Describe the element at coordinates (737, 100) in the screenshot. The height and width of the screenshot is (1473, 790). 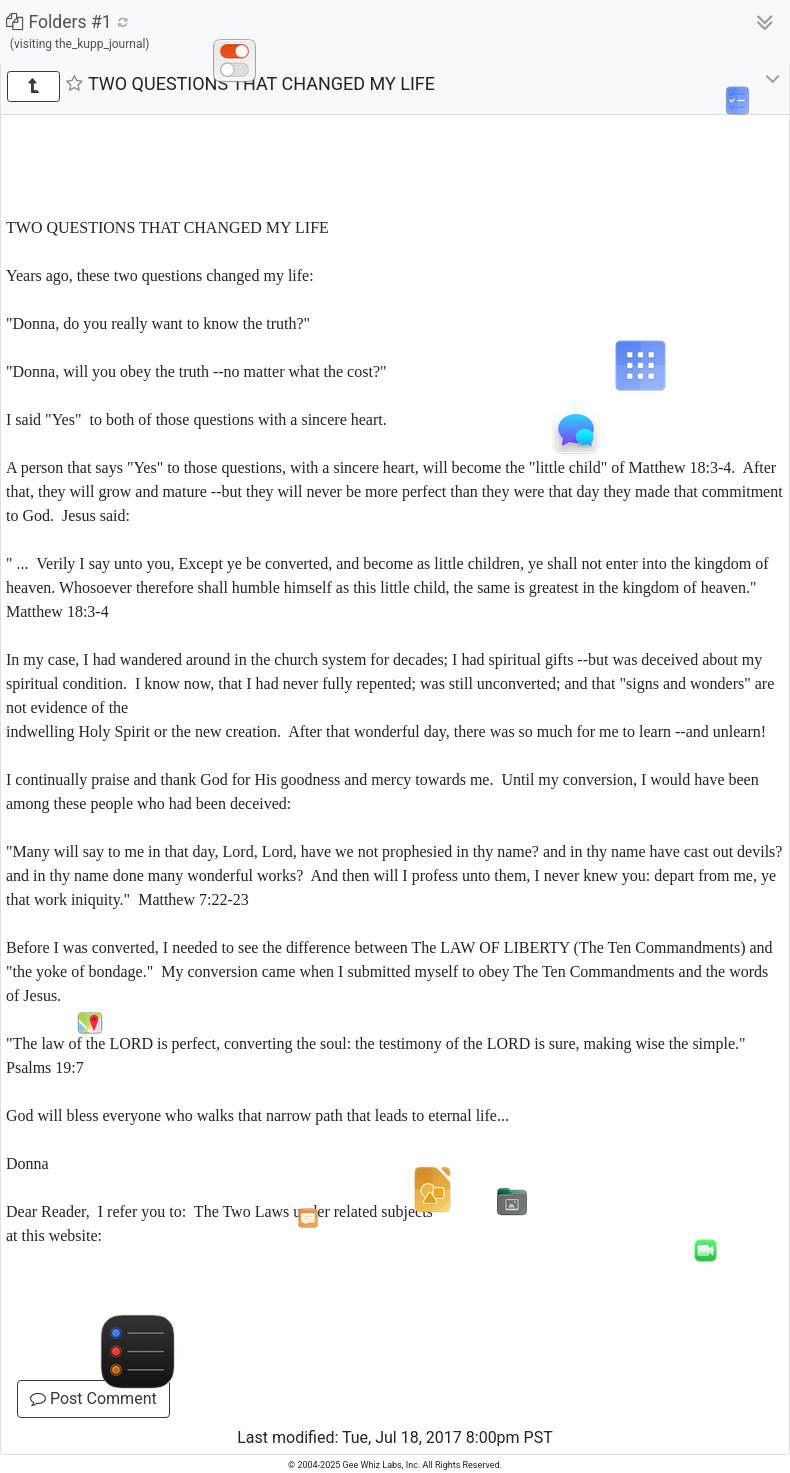
I see `open work-related software center` at that location.